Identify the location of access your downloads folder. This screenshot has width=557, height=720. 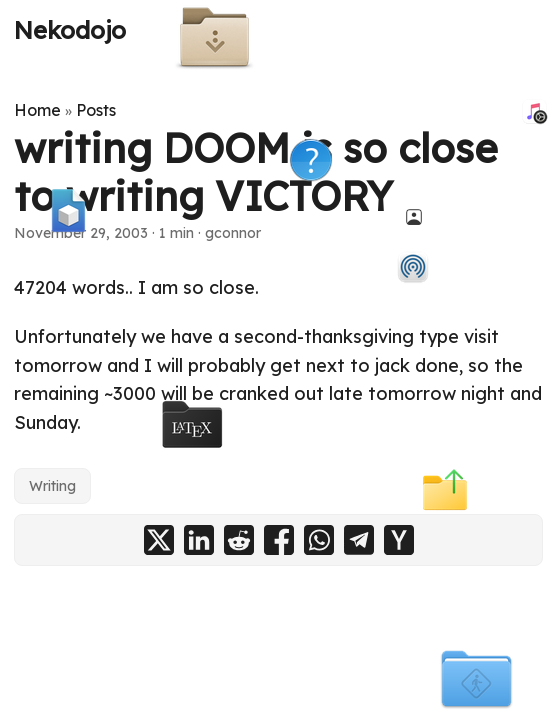
(214, 40).